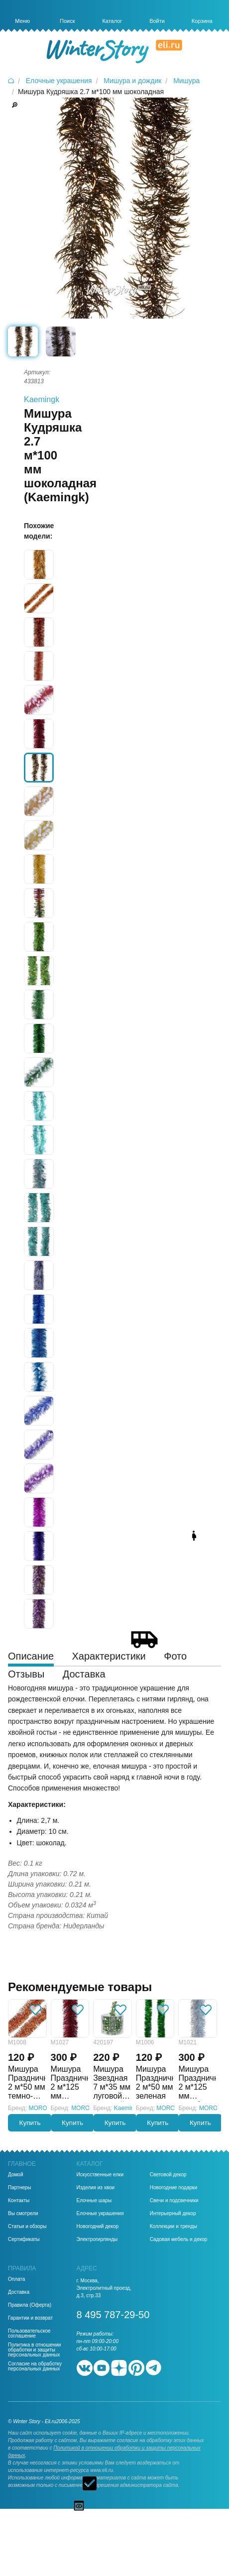  I want to click on indicates pregnancy-related features or services, so click(194, 1536).